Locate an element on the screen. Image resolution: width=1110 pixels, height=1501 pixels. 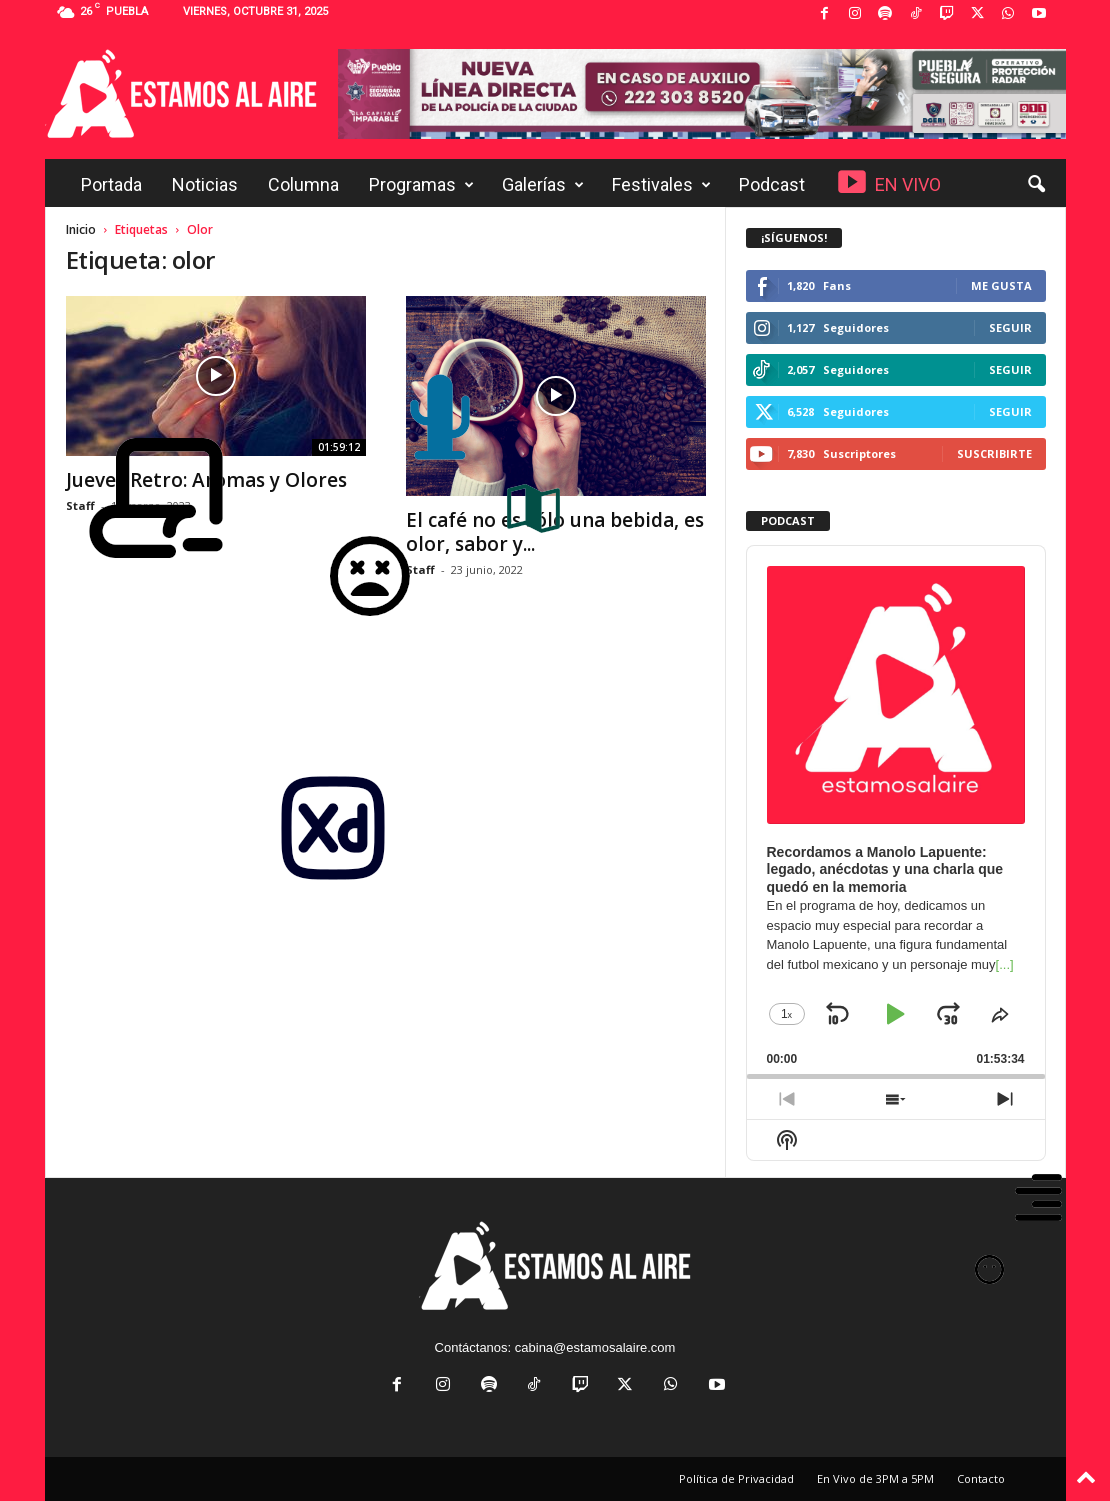
open map view is located at coordinates (533, 508).